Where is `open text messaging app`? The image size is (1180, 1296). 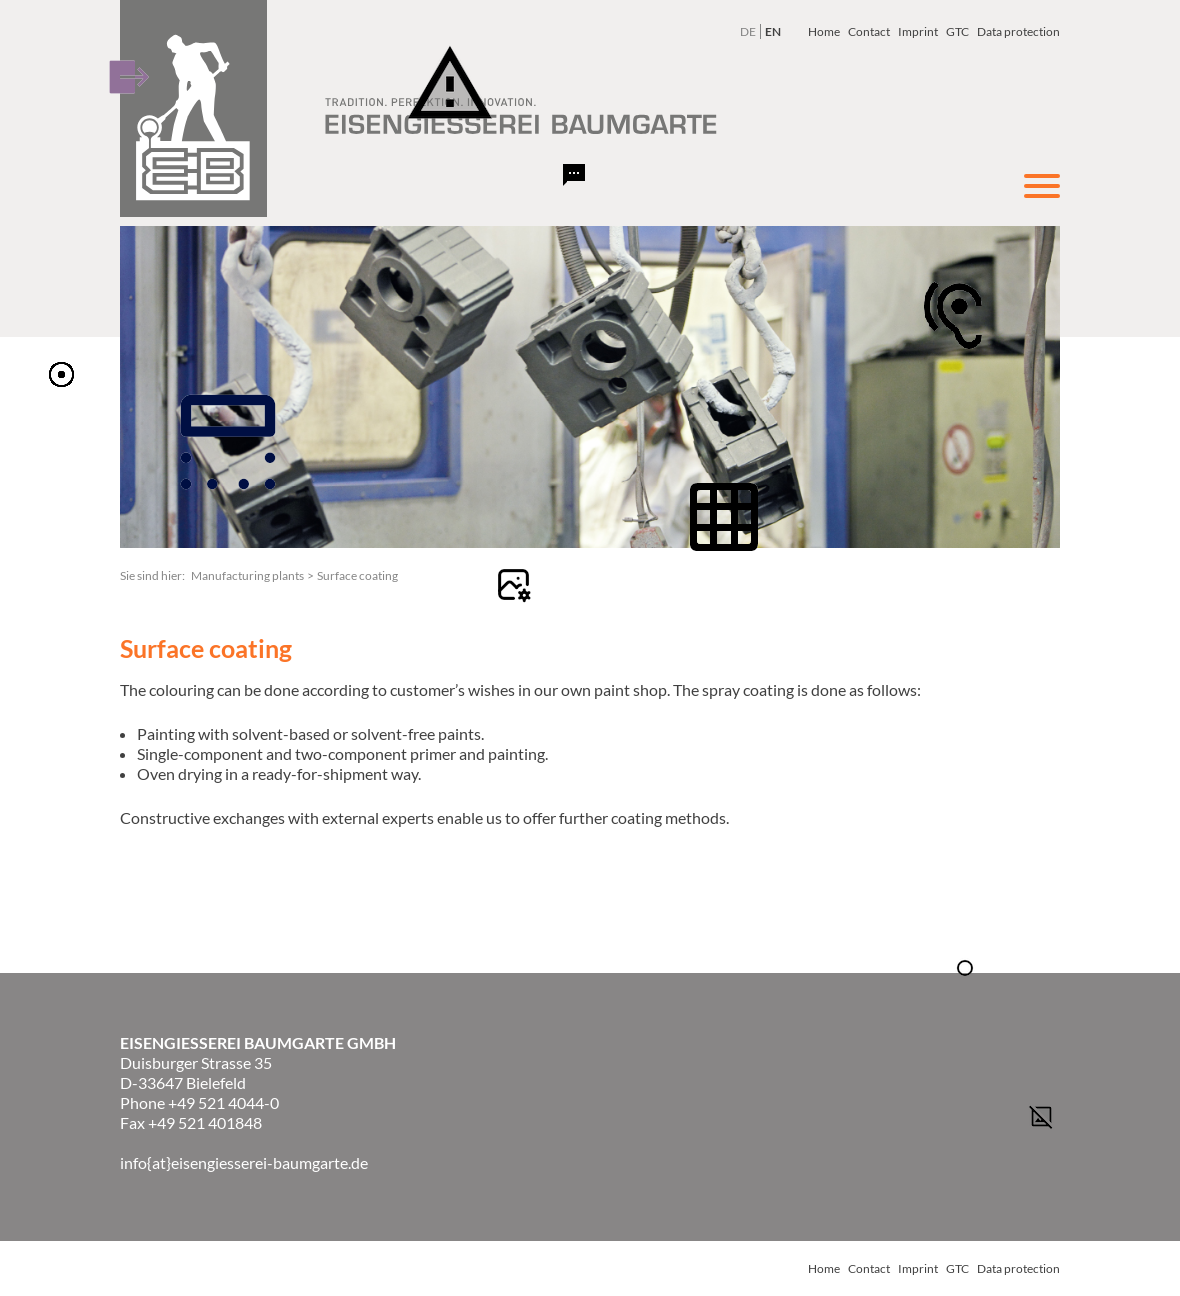 open text messaging app is located at coordinates (574, 175).